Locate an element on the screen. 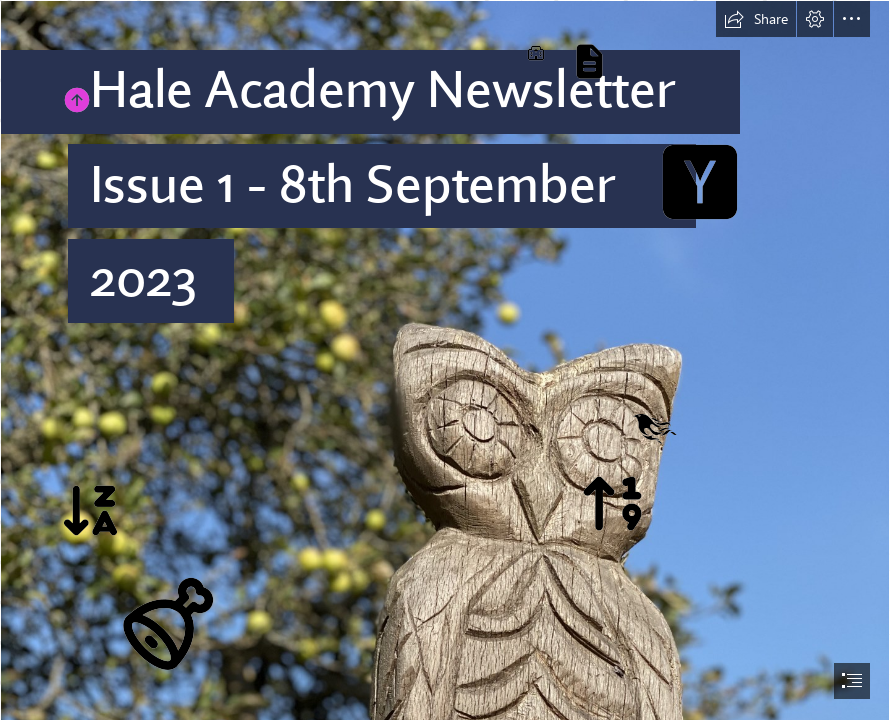  sort items alphabetically from Z to A is located at coordinates (90, 510).